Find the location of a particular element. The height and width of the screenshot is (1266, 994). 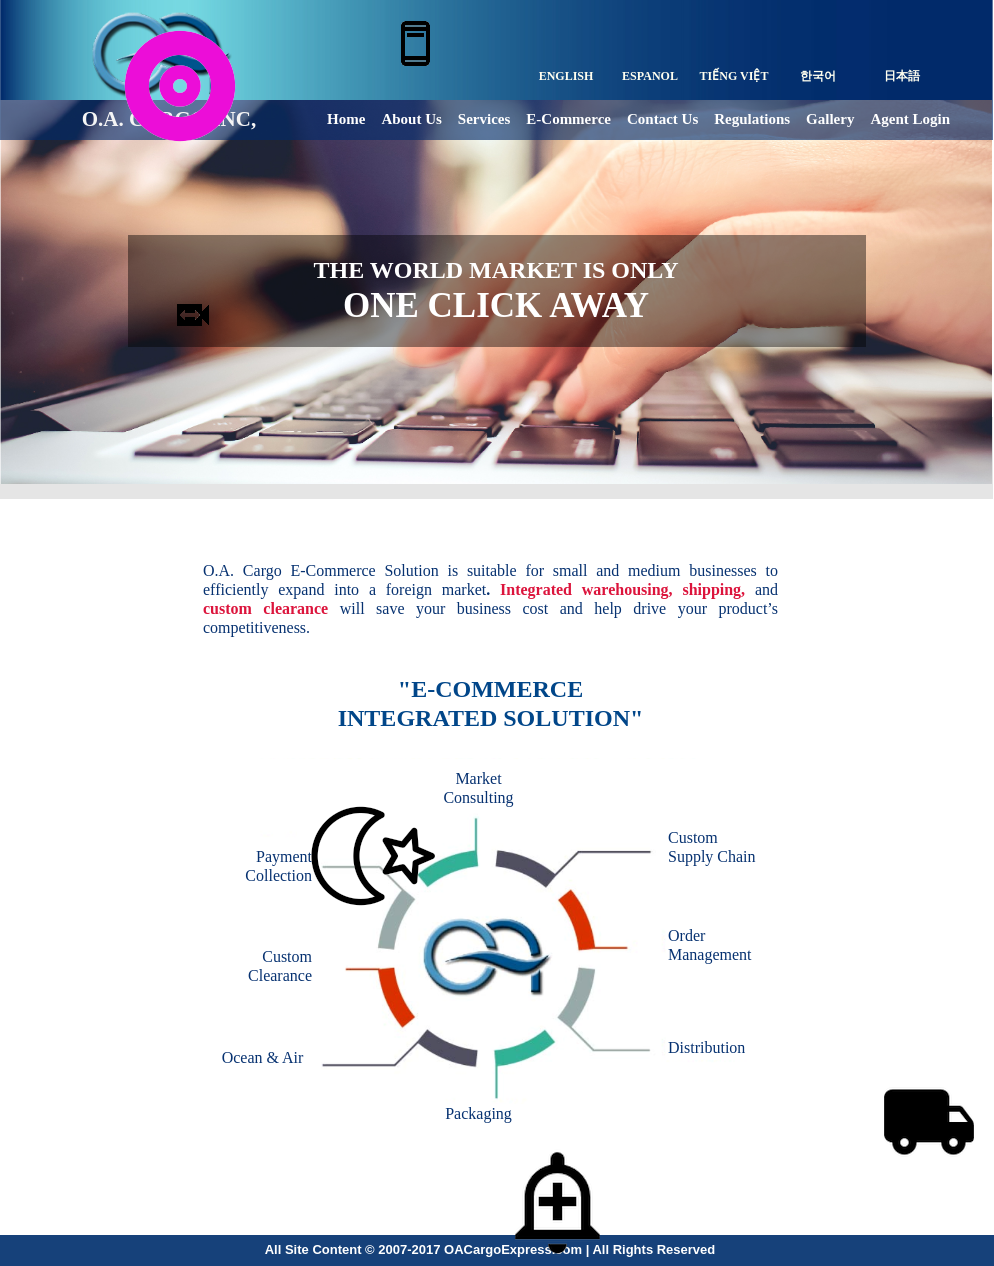

toggle islamic calendar or prayer times is located at coordinates (369, 856).